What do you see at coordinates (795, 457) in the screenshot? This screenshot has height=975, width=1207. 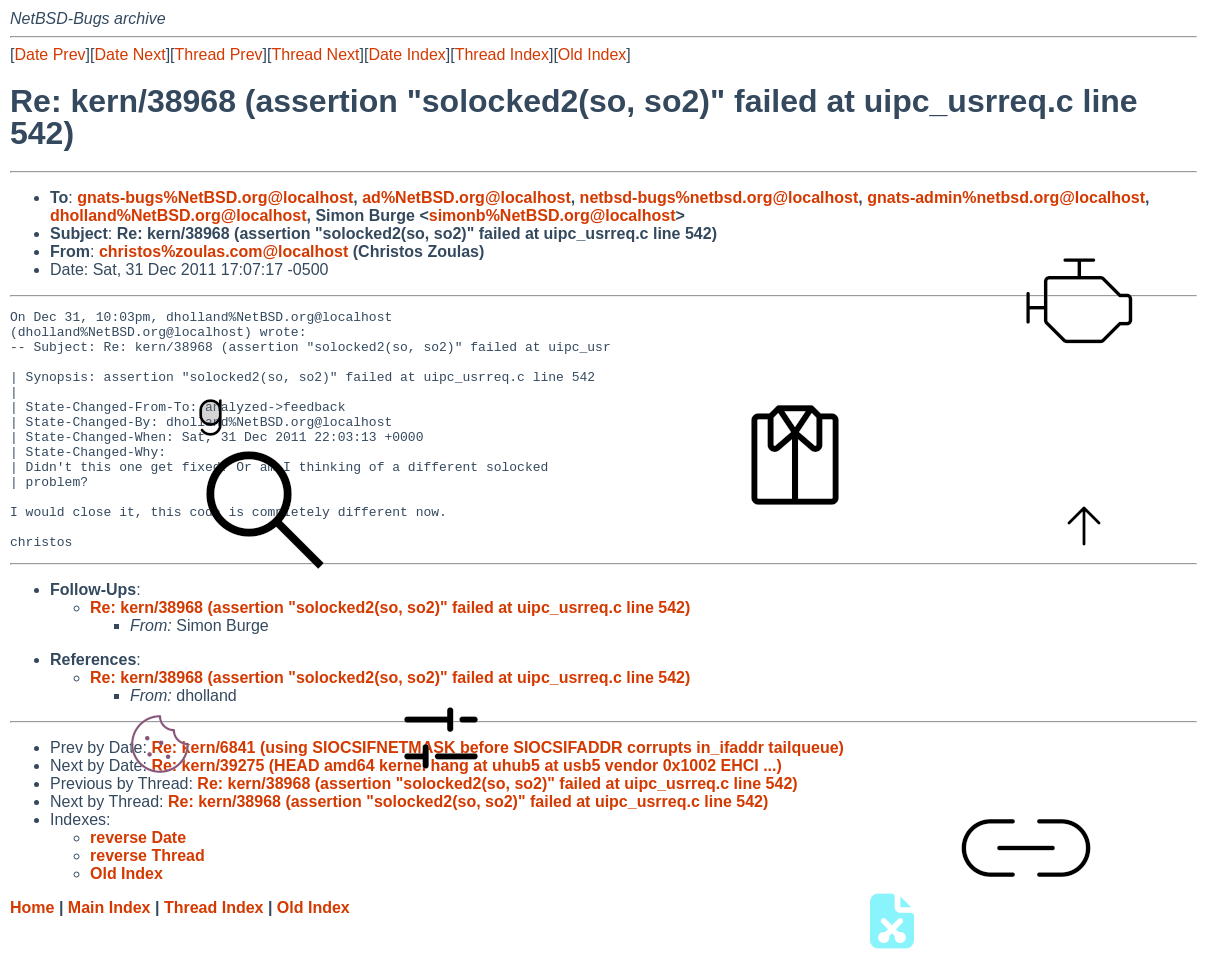 I see `view folded laundry or clothing items` at bounding box center [795, 457].